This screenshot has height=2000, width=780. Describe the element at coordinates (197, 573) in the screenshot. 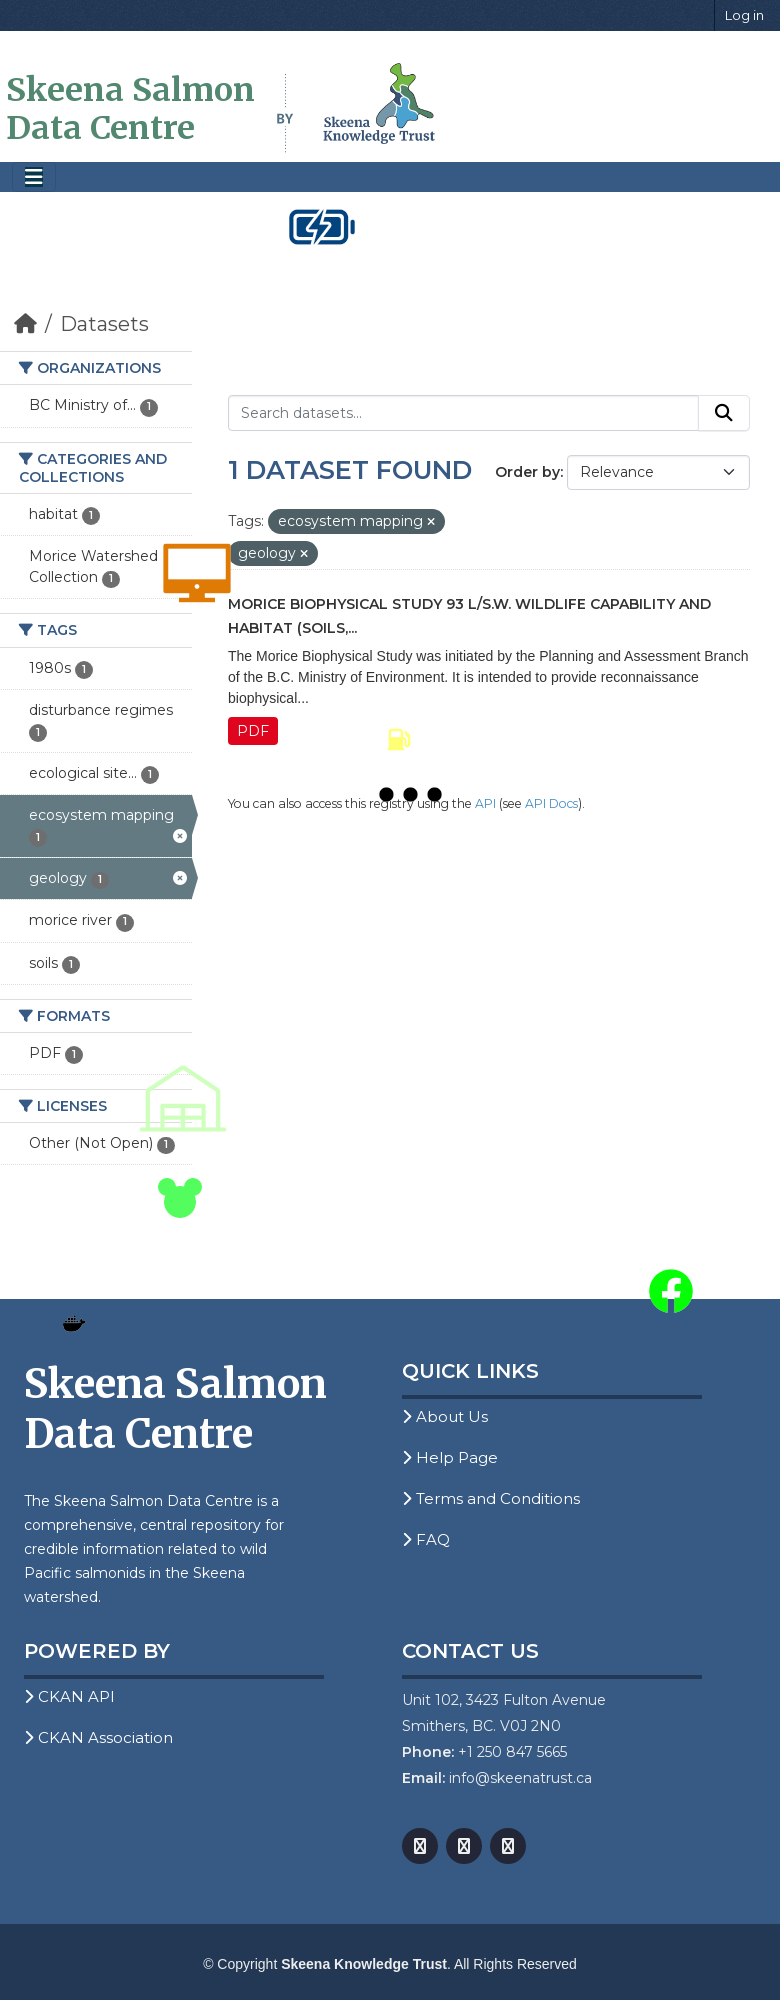

I see `switch to desktop view` at that location.